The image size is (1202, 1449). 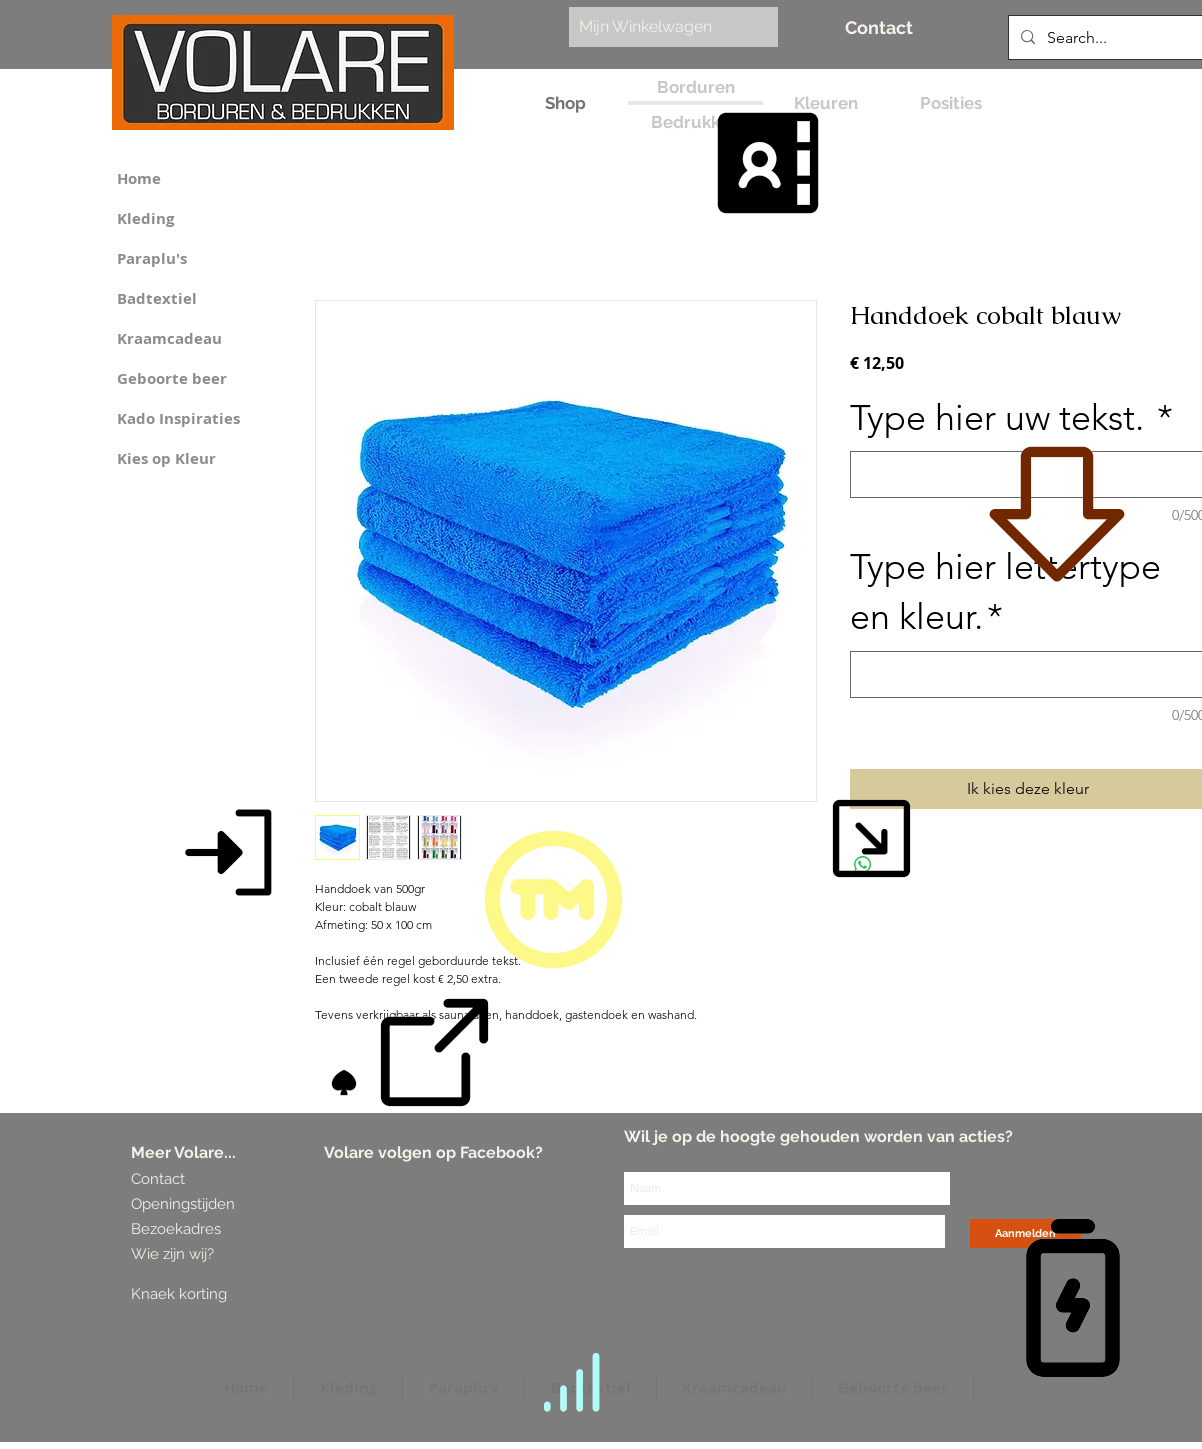 What do you see at coordinates (871, 838) in the screenshot?
I see `navigate to the next item diagonally` at bounding box center [871, 838].